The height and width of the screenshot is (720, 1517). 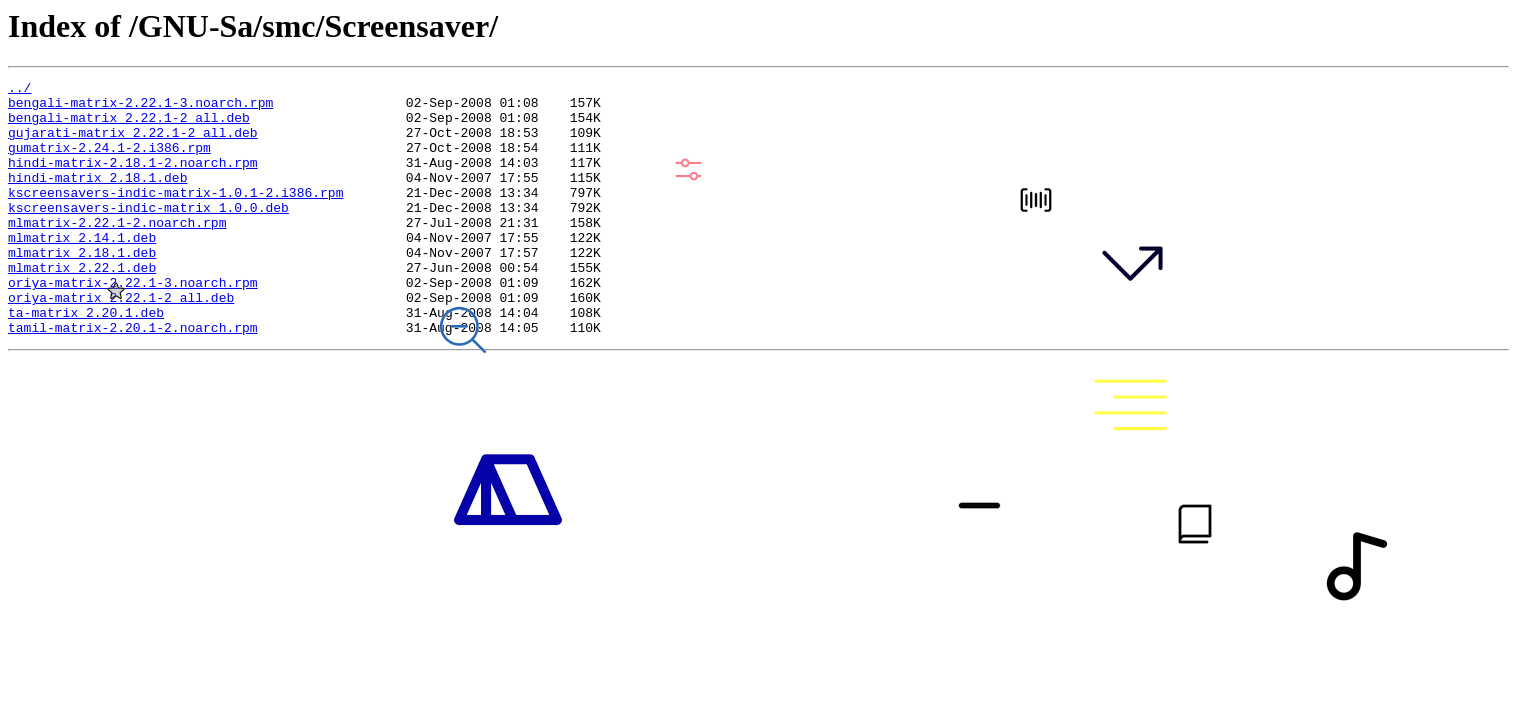 I want to click on access music or audio player, so click(x=1357, y=565).